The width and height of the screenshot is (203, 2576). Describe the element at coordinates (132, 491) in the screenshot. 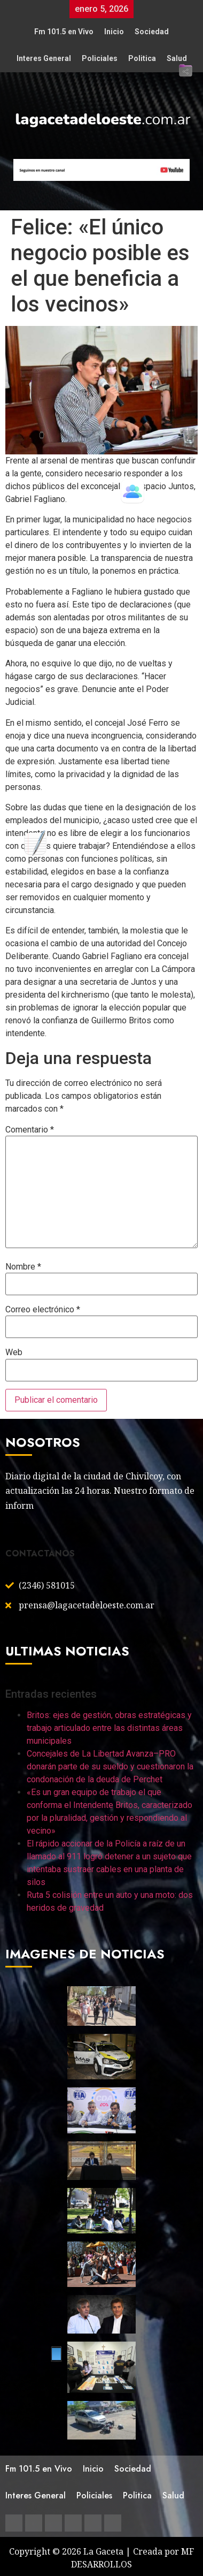

I see `access family sharing and parental control settings` at that location.